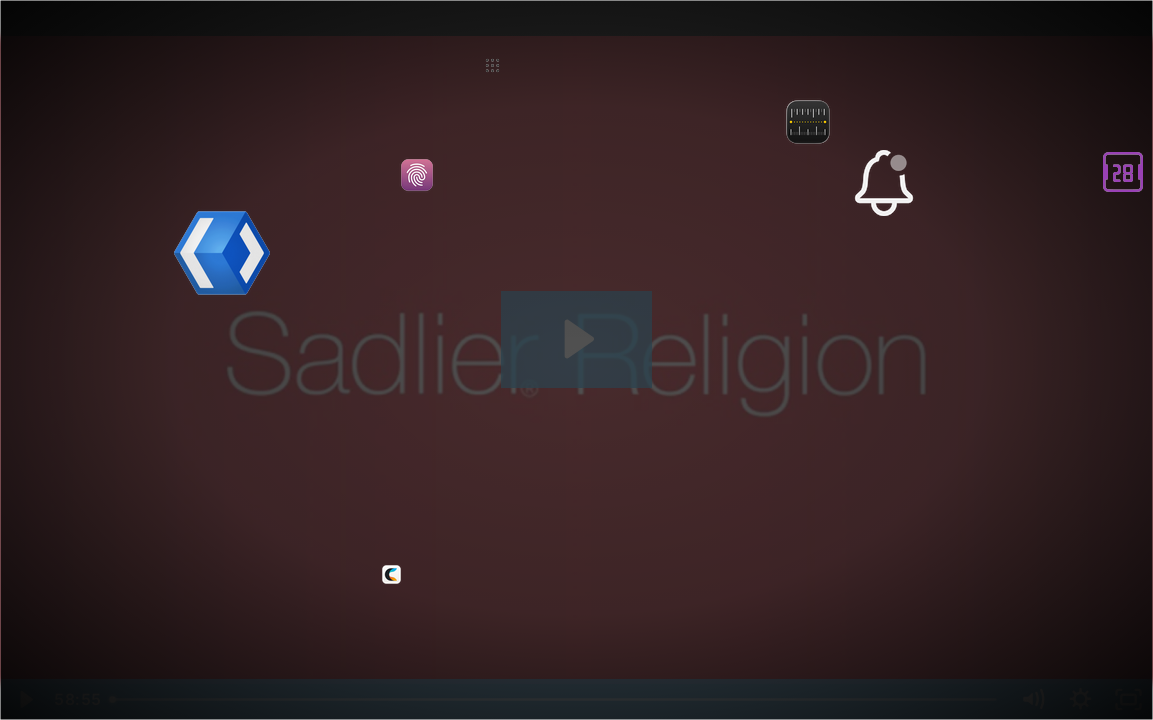 The width and height of the screenshot is (1153, 720). Describe the element at coordinates (1123, 172) in the screenshot. I see `open the calendar app` at that location.